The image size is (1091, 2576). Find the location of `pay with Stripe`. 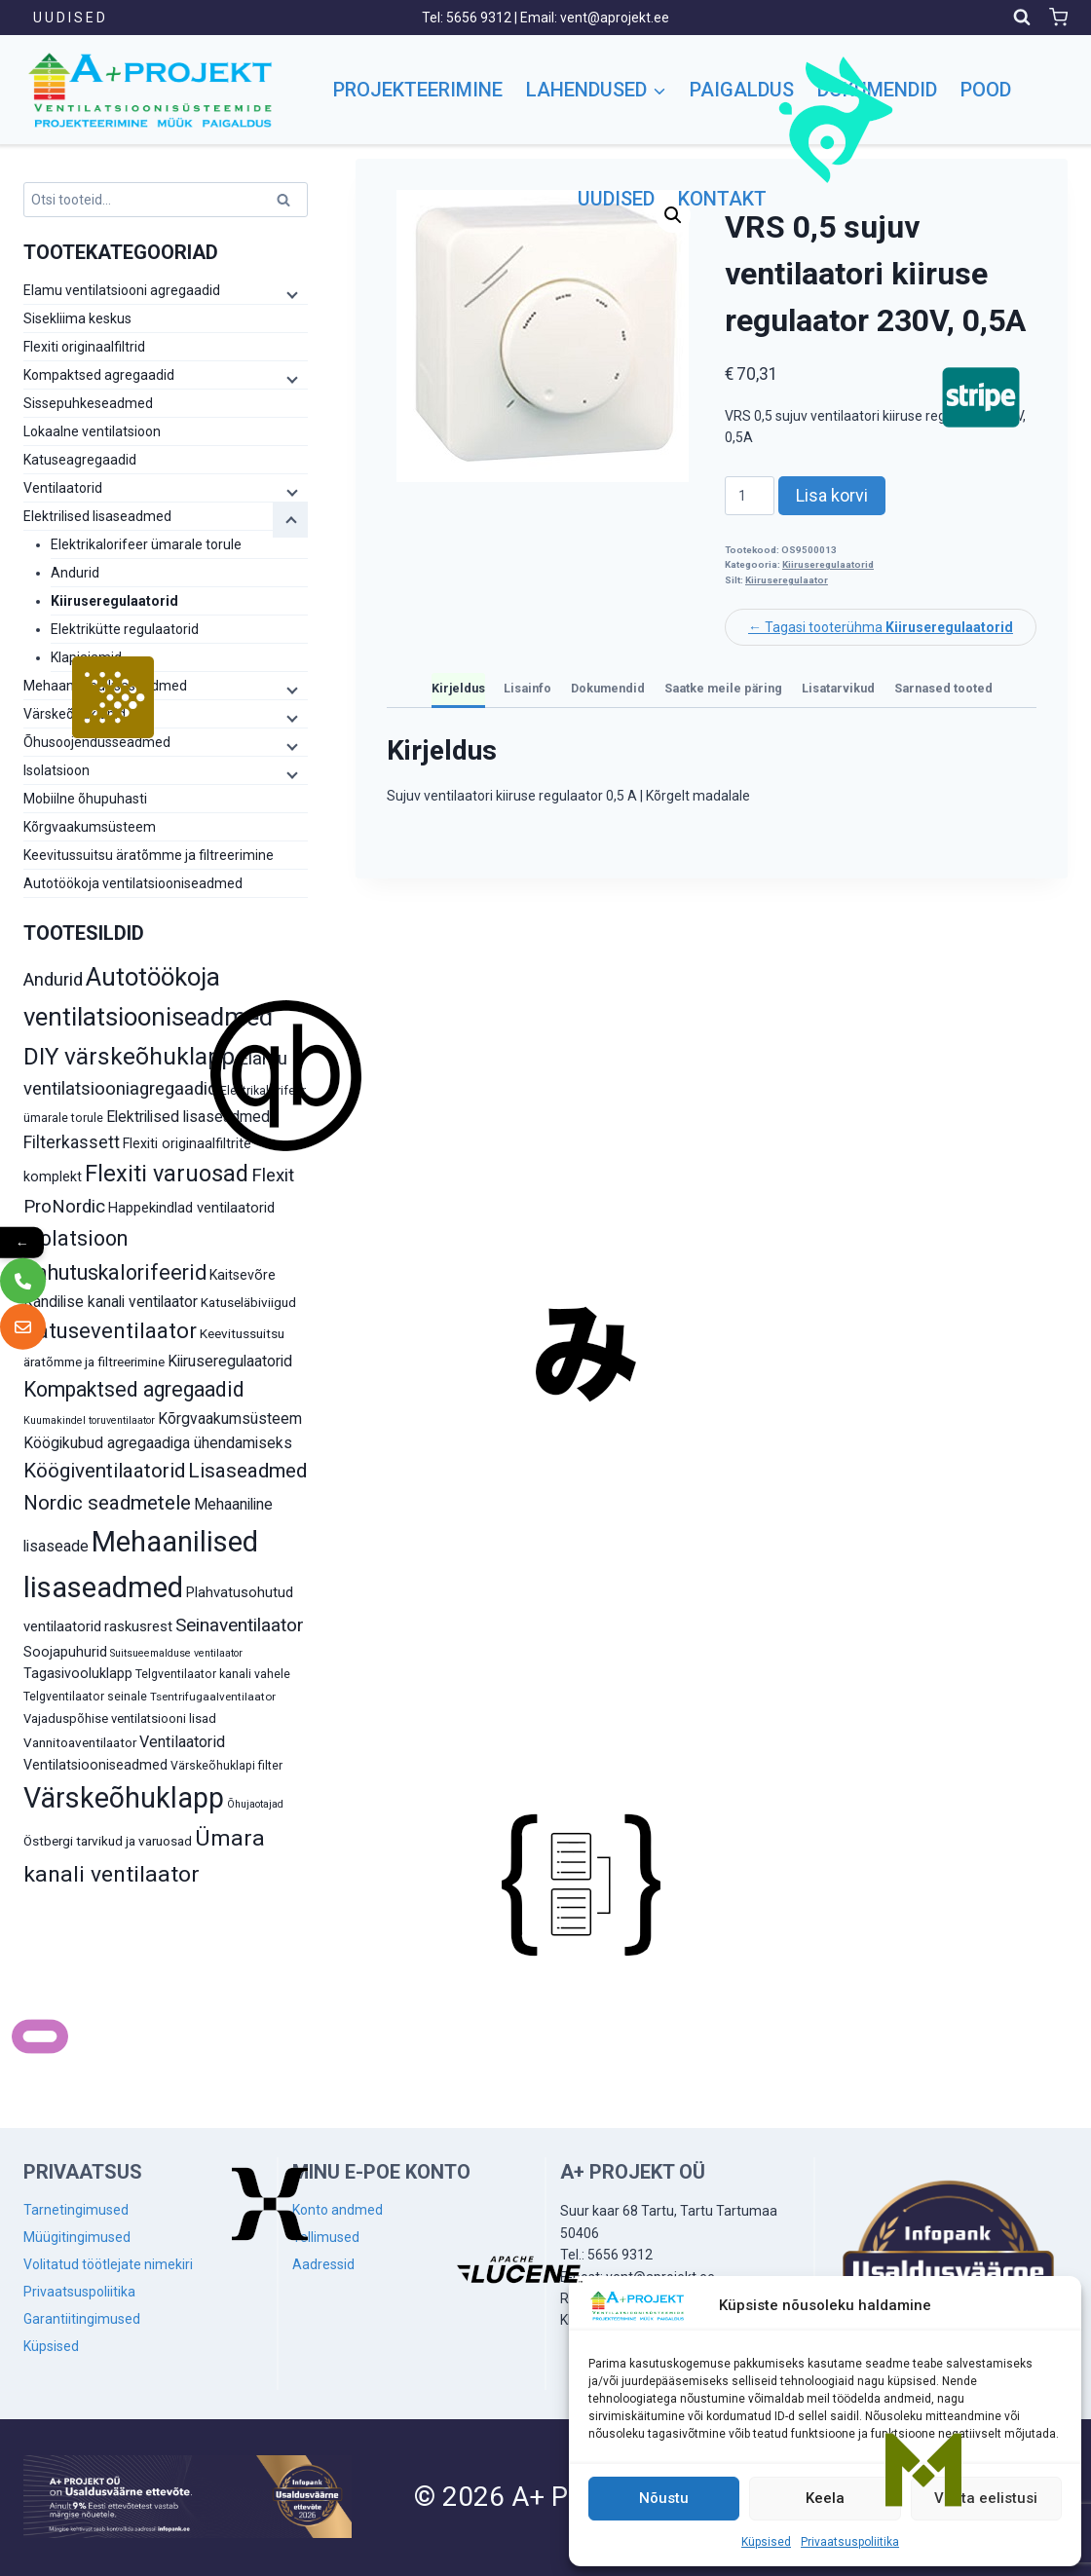

pay with Stripe is located at coordinates (981, 397).